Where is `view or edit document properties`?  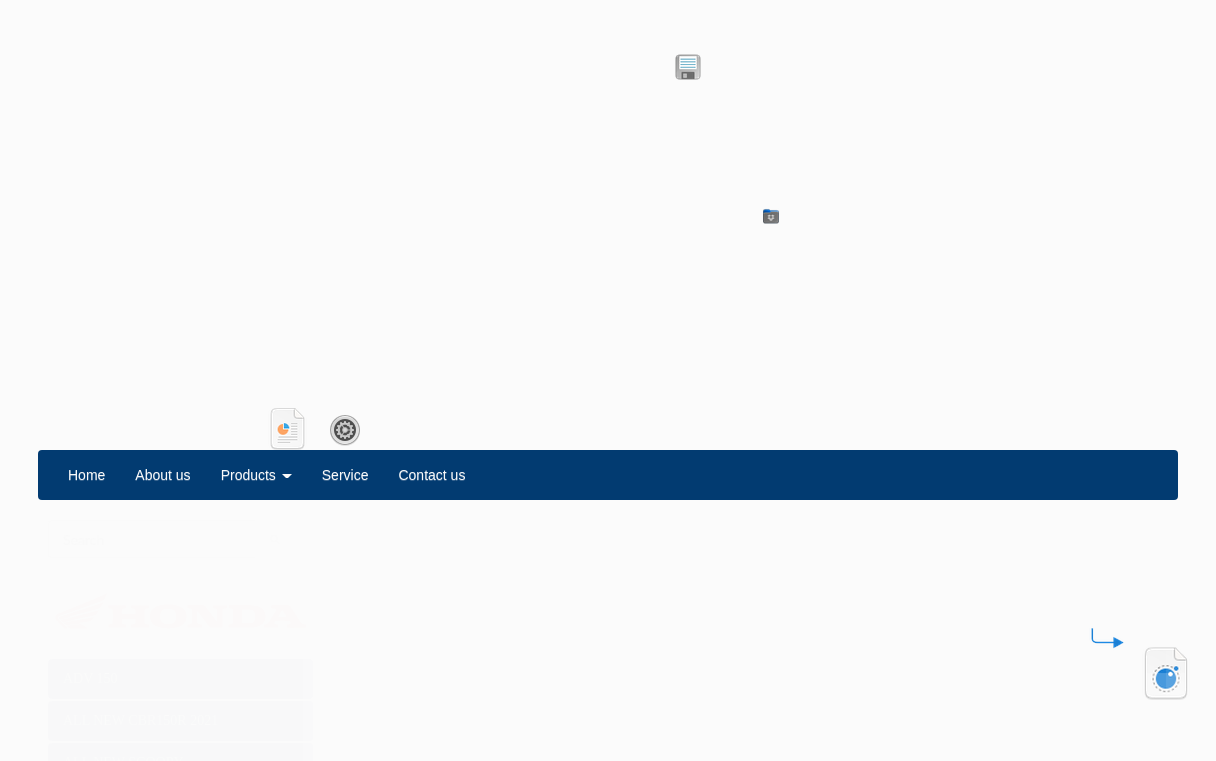
view or edit document properties is located at coordinates (345, 430).